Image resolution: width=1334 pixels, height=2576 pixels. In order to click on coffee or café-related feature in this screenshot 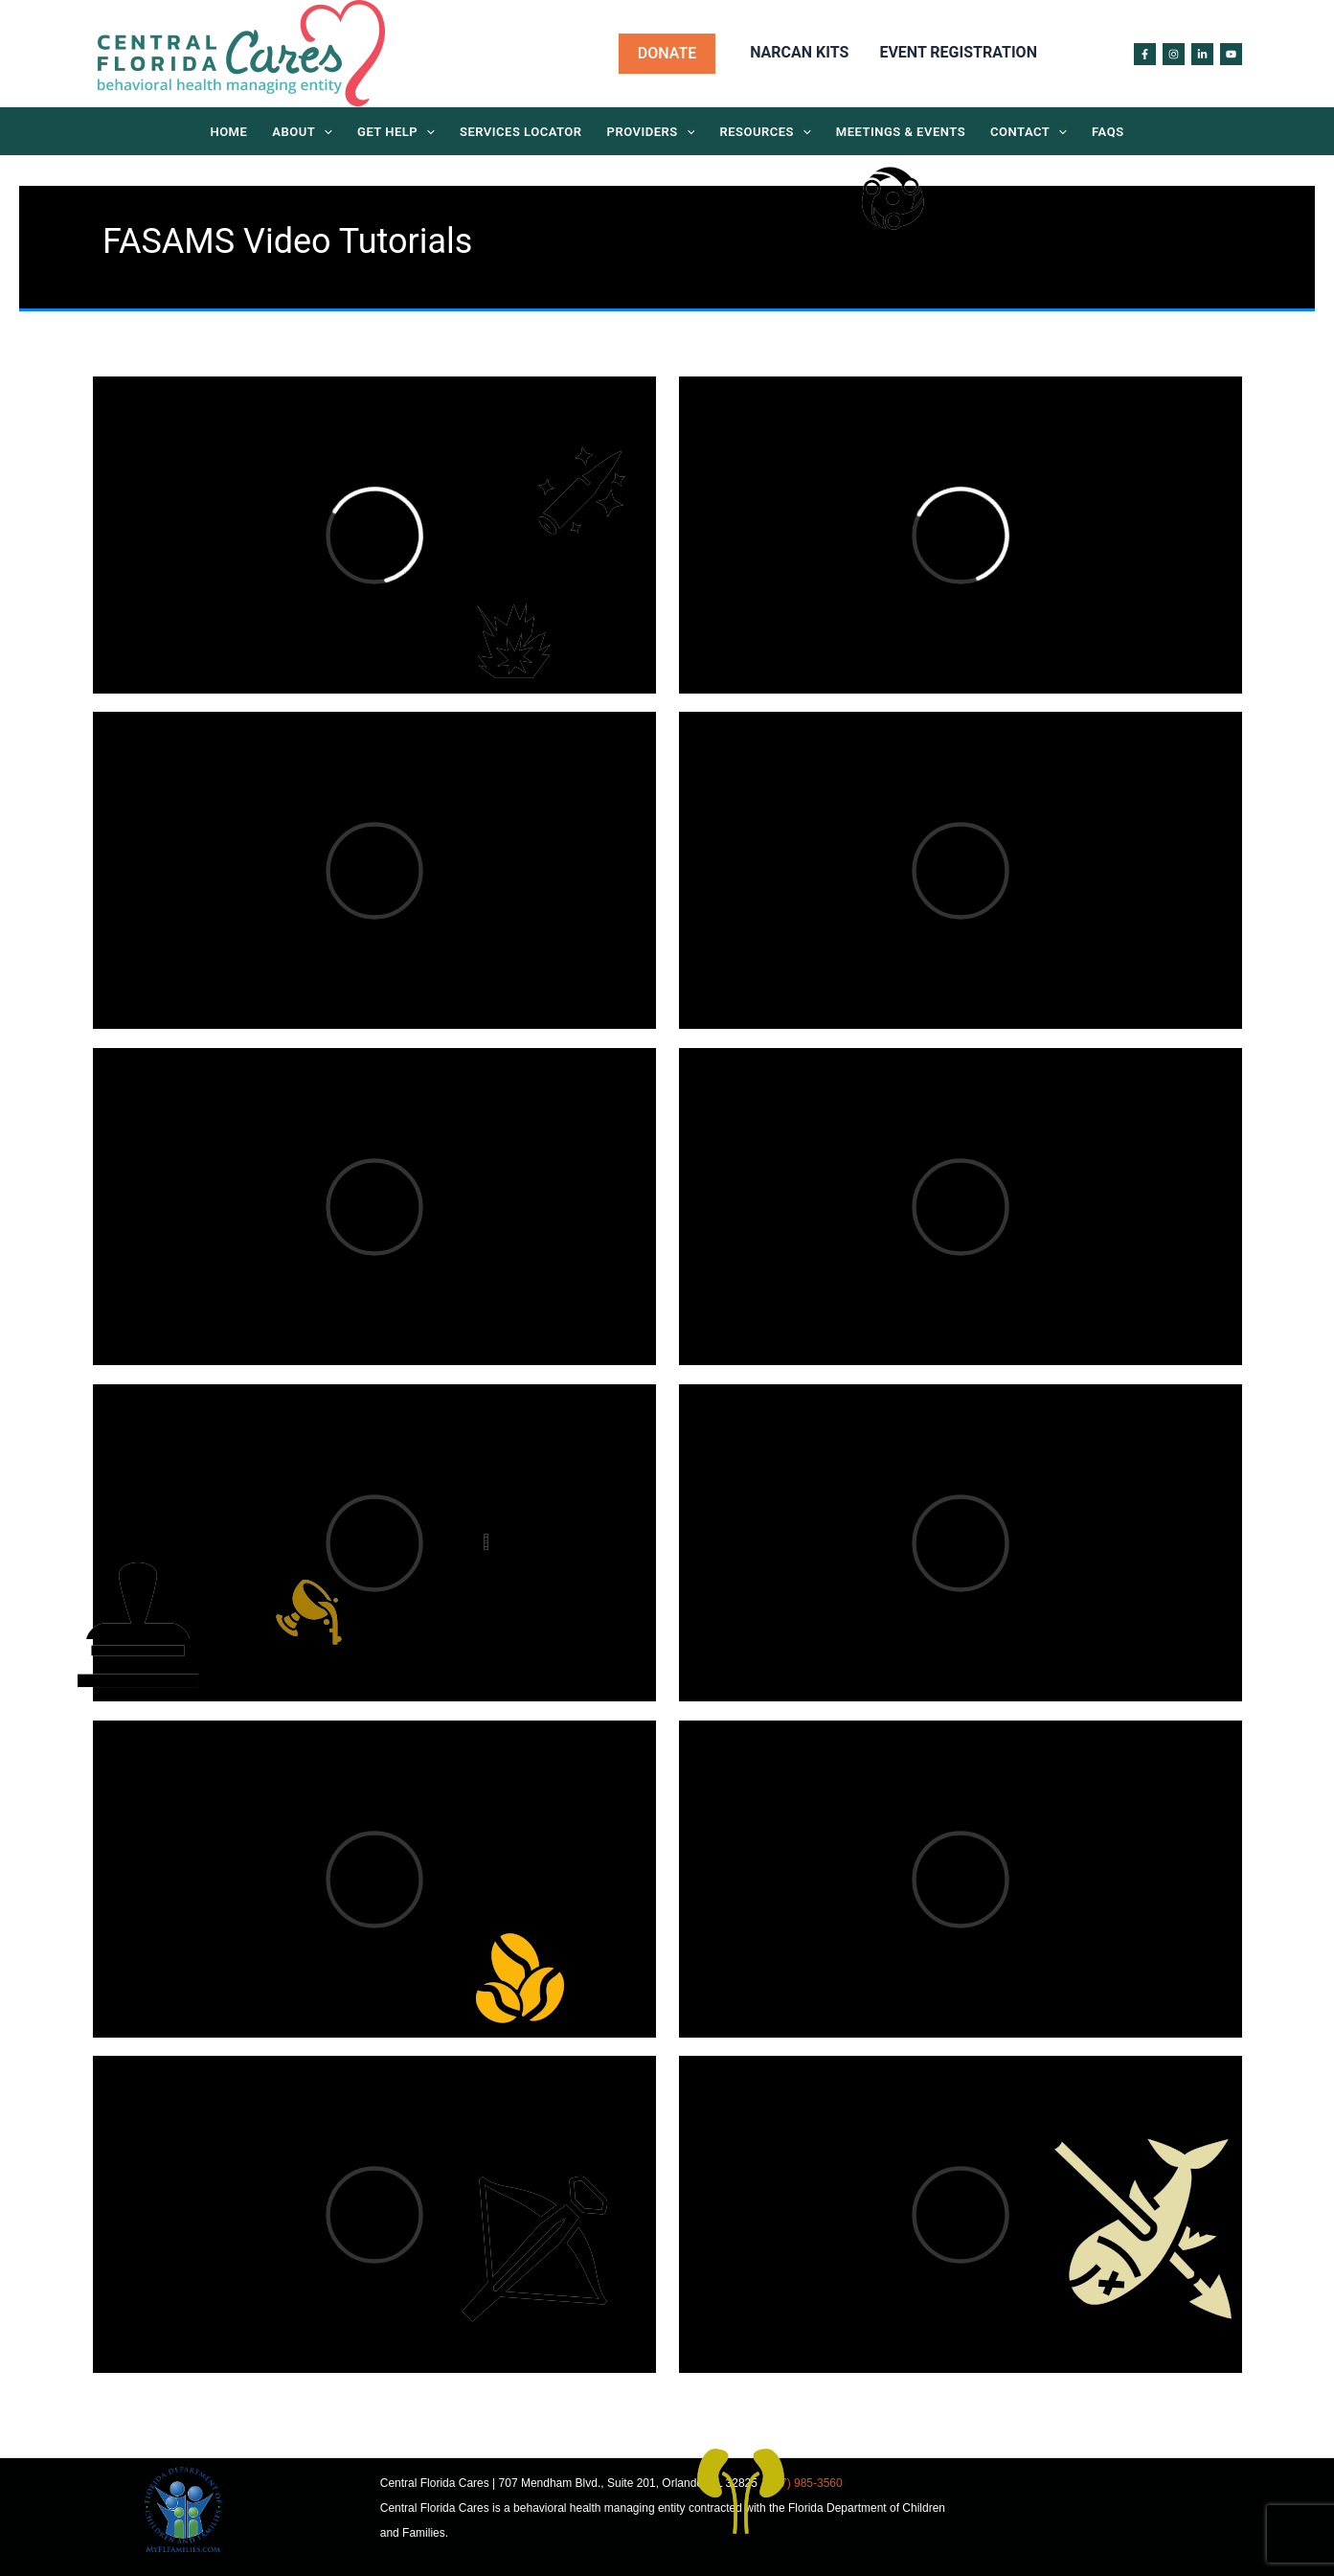, I will do `click(520, 1977)`.